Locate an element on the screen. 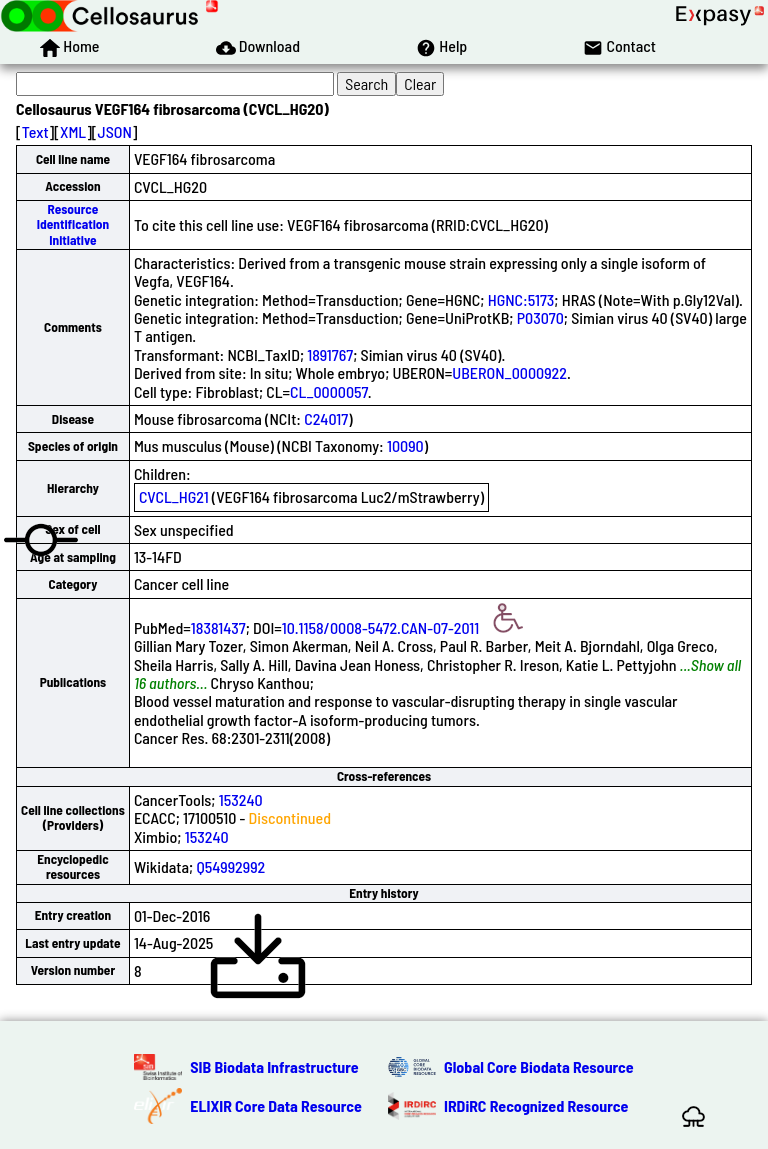 Image resolution: width=768 pixels, height=1149 pixels. view commit history in version control is located at coordinates (41, 540).